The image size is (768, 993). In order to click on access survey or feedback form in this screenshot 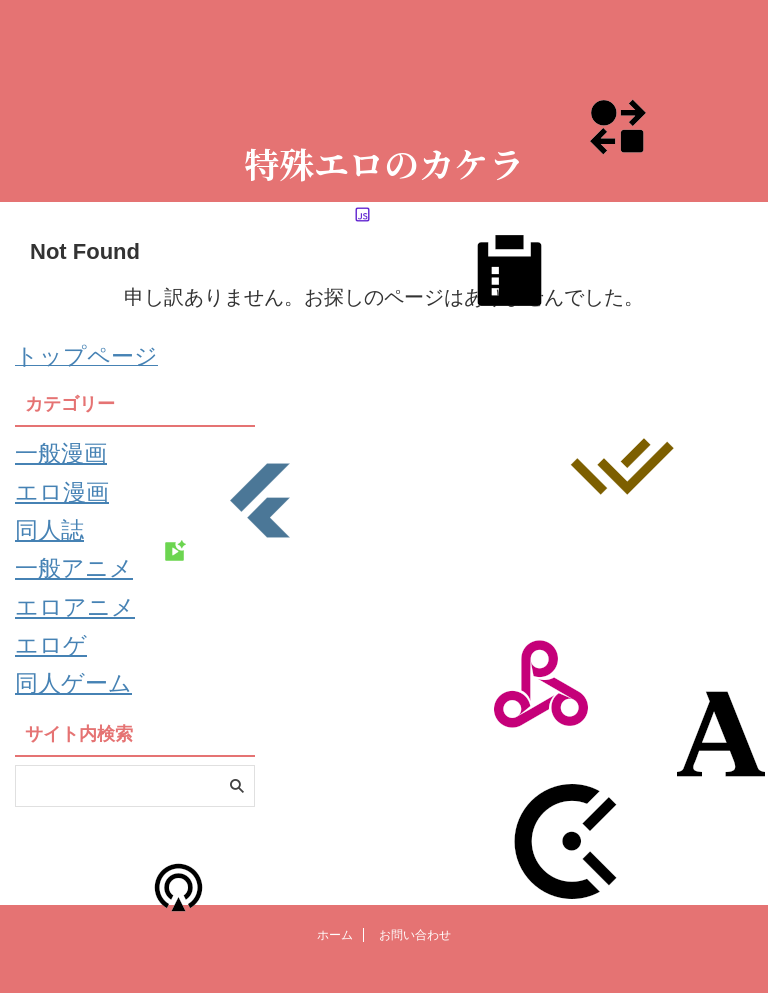, I will do `click(509, 270)`.